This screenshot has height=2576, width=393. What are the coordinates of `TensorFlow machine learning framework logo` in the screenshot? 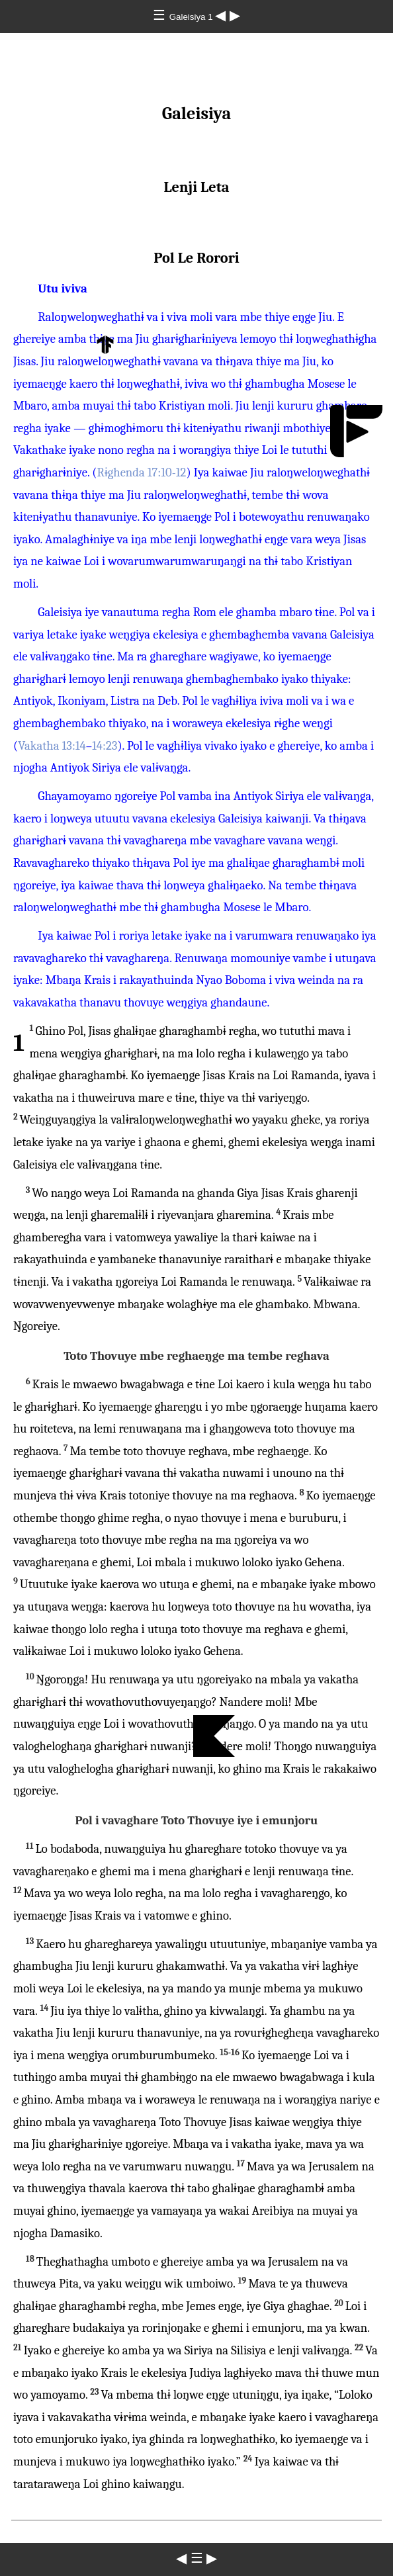 It's located at (105, 345).